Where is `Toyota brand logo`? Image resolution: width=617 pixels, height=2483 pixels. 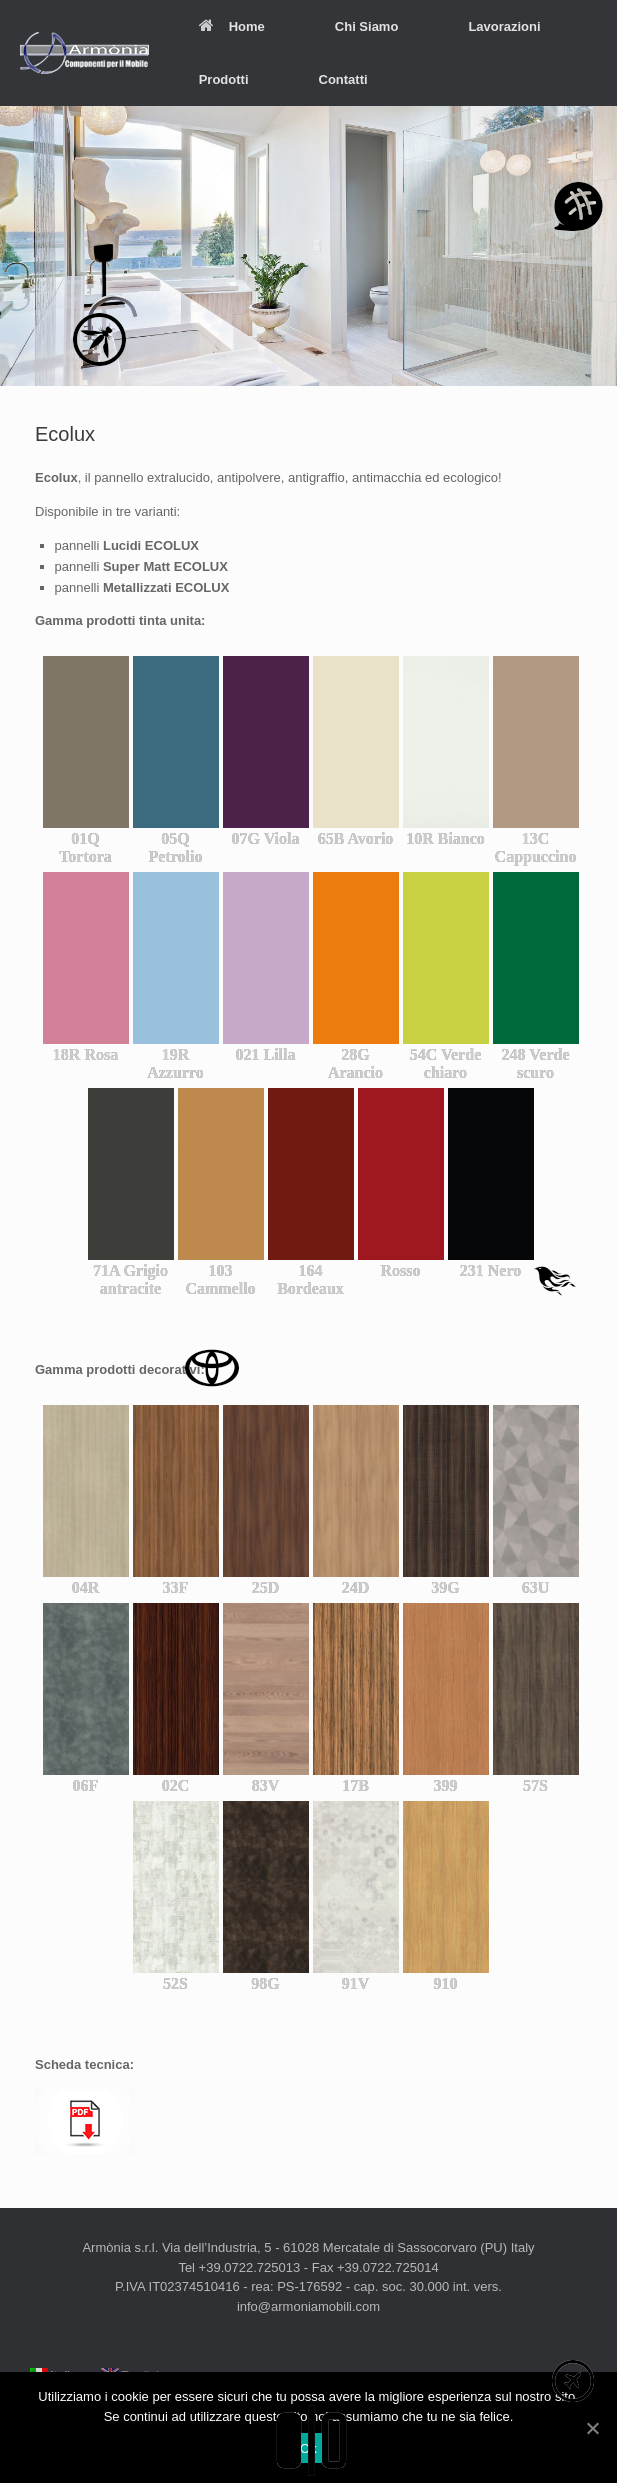
Toyota brand logo is located at coordinates (212, 1368).